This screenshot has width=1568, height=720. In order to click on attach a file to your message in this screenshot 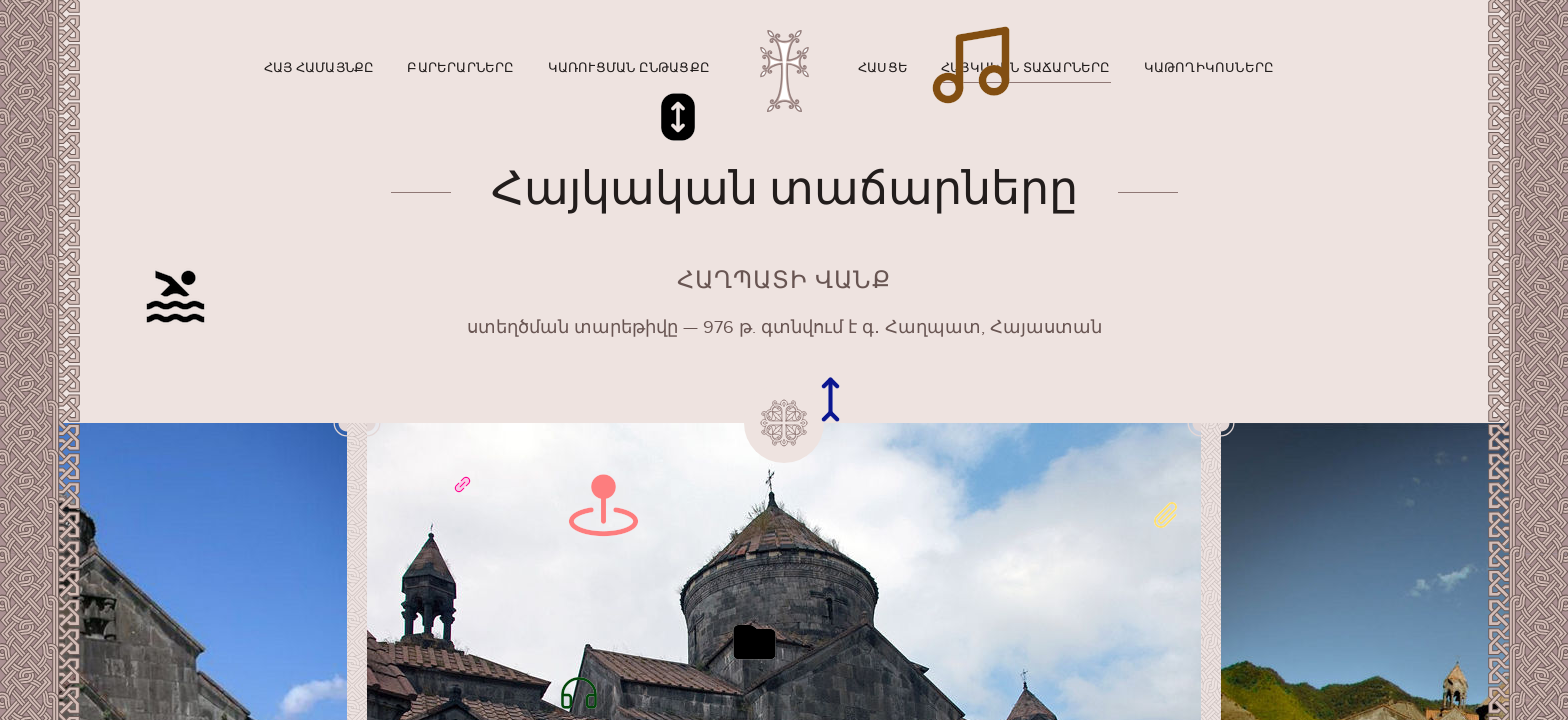, I will do `click(1166, 515)`.